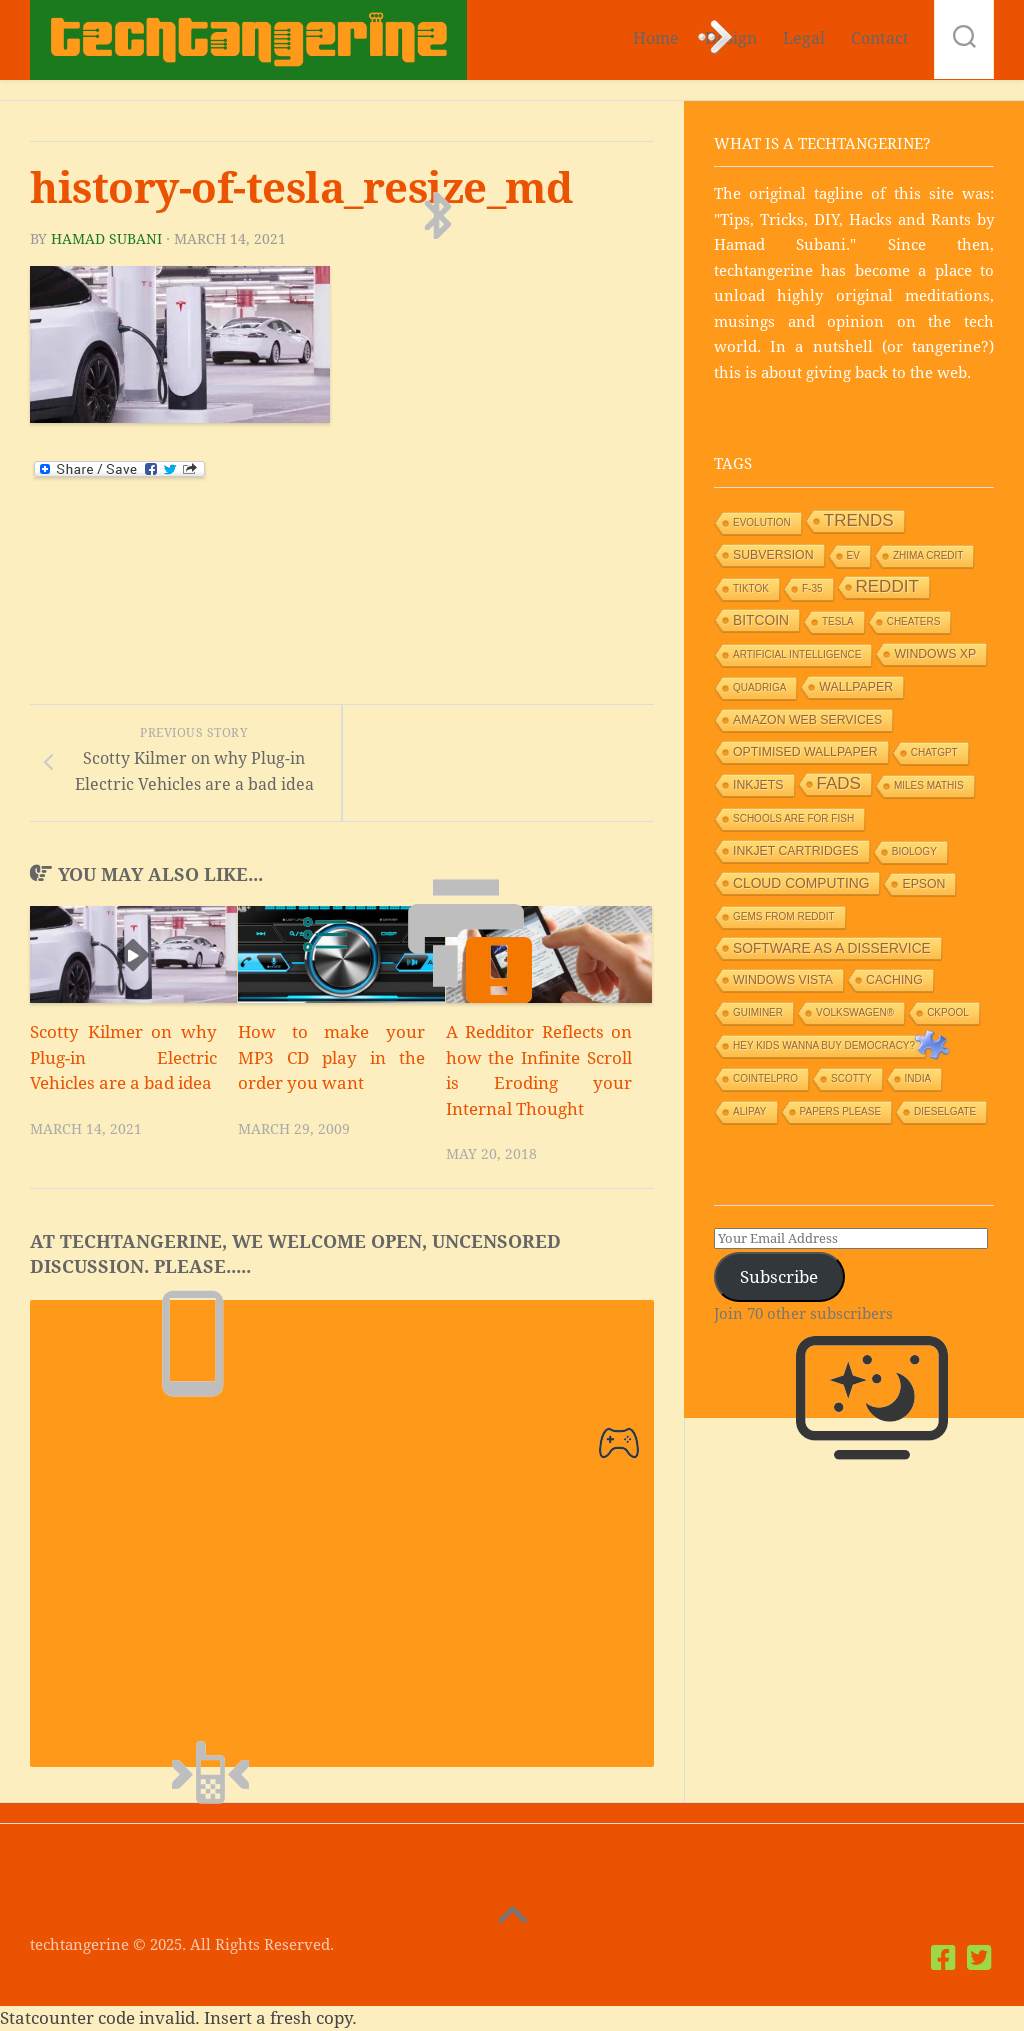  Describe the element at coordinates (872, 1393) in the screenshot. I see `access screensaver settings` at that location.